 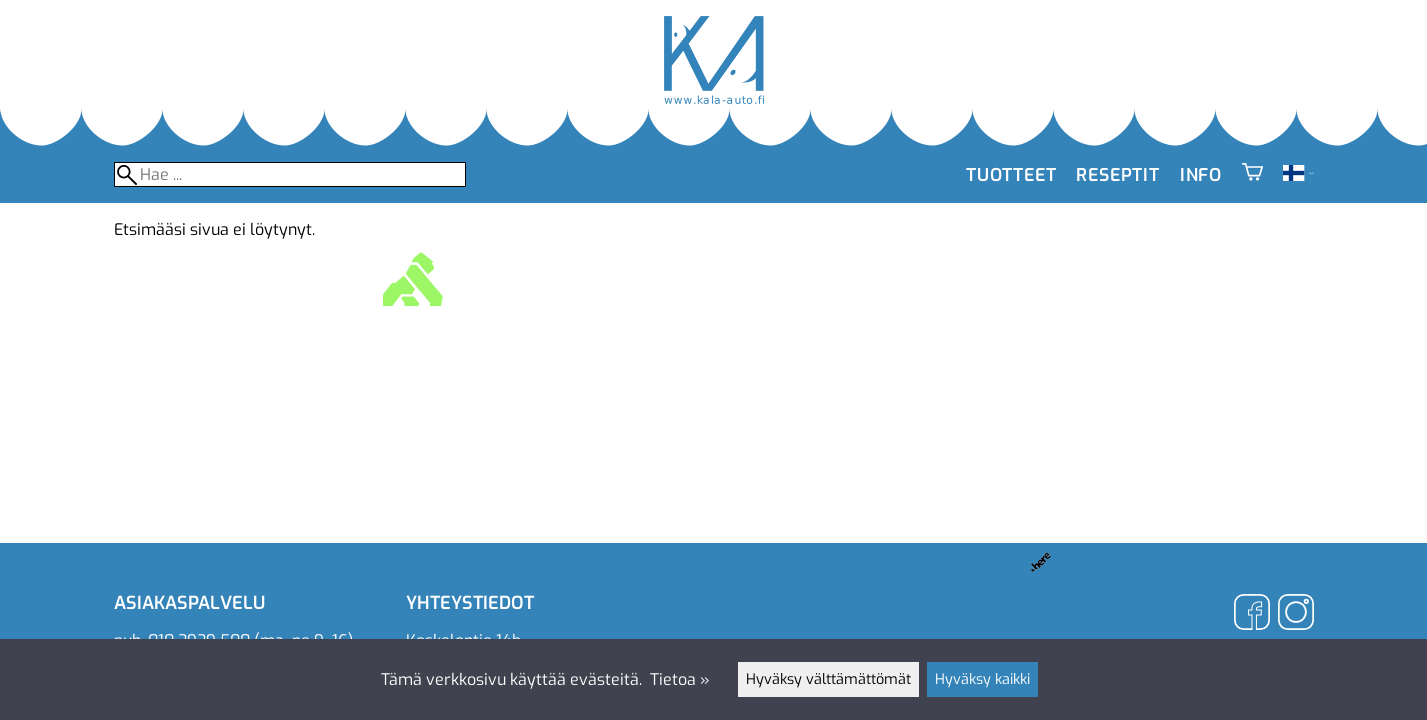 What do you see at coordinates (1040, 562) in the screenshot?
I see `open HERE maps application` at bounding box center [1040, 562].